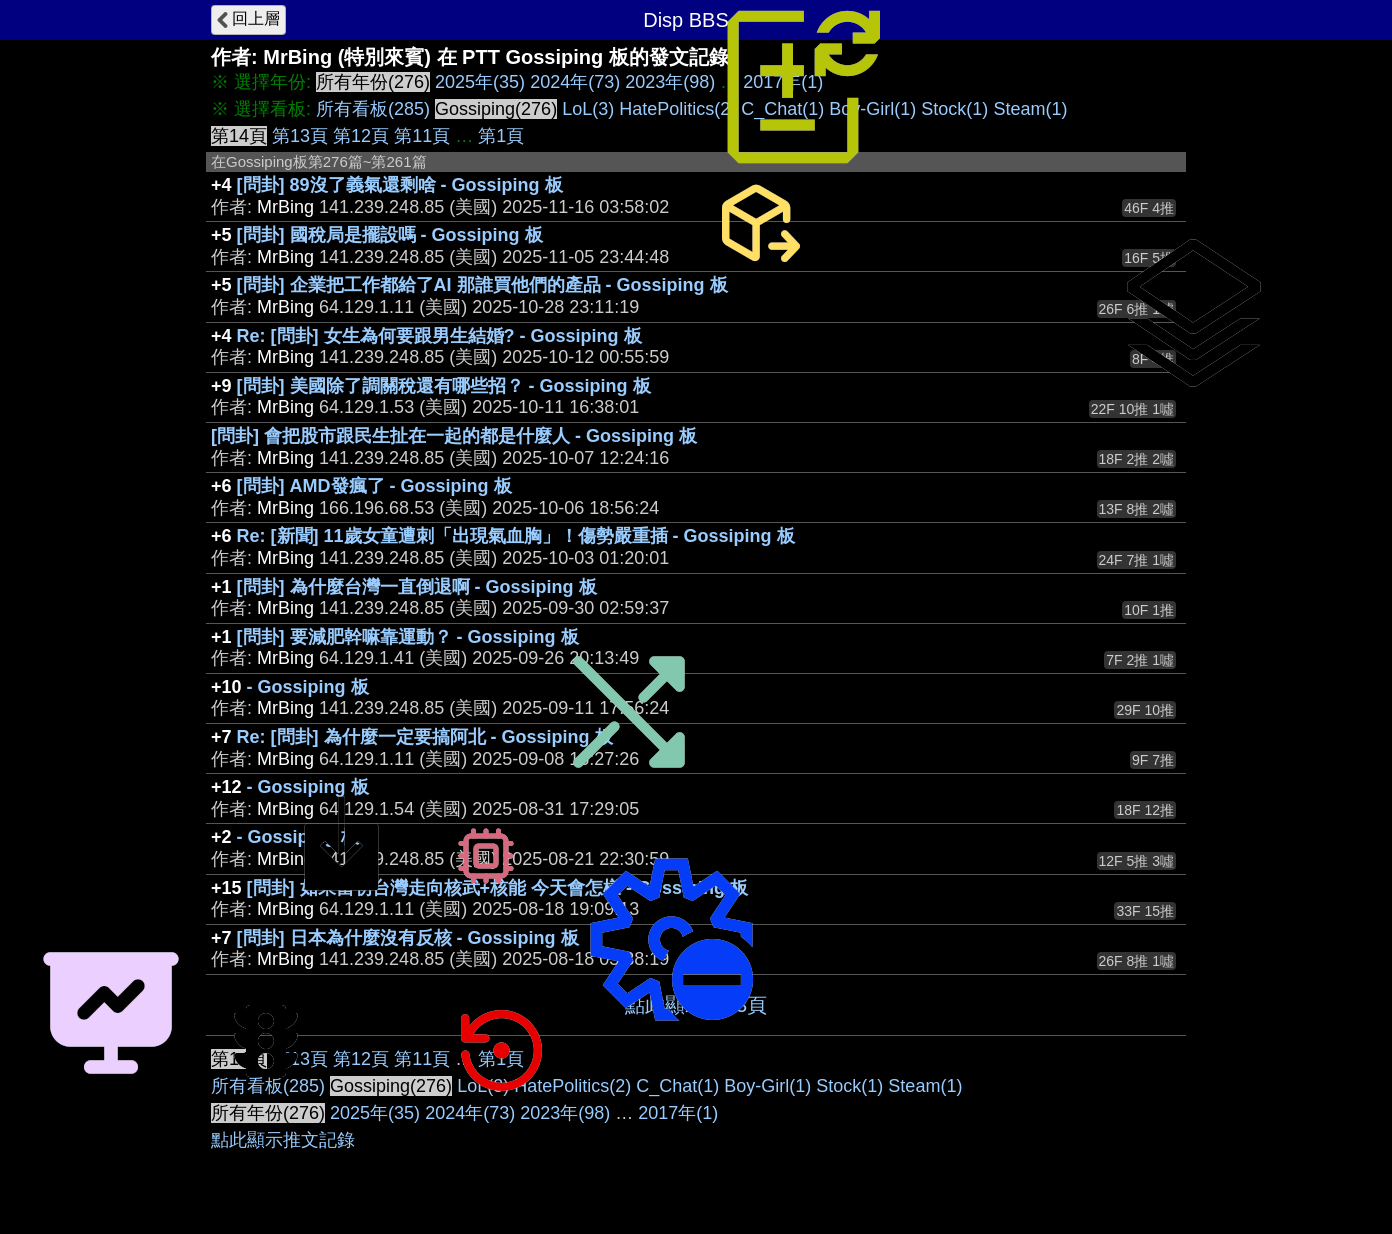  I want to click on download a file to your device, so click(341, 843).